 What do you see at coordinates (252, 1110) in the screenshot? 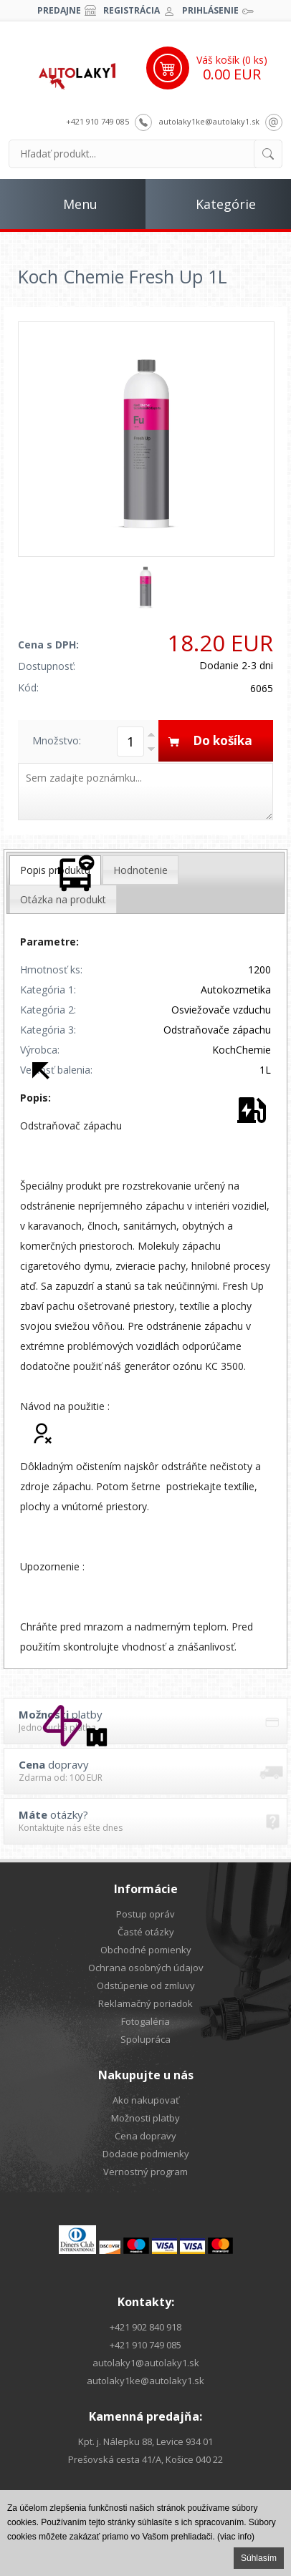
I see `find nearby EV charging stations` at bounding box center [252, 1110].